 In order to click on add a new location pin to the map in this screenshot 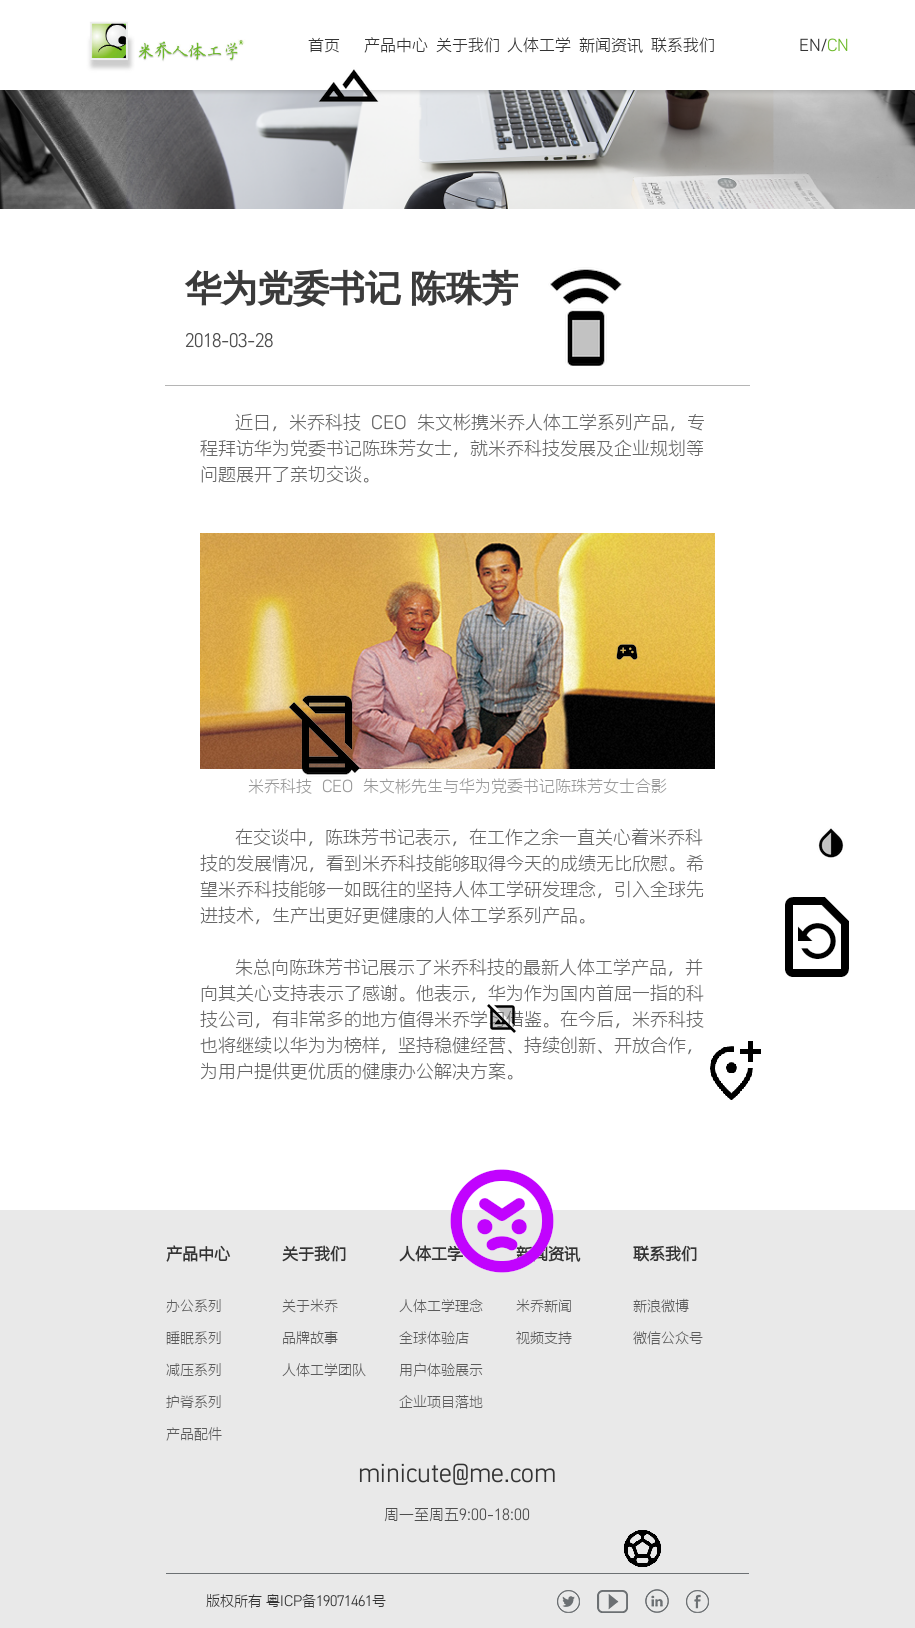, I will do `click(731, 1070)`.